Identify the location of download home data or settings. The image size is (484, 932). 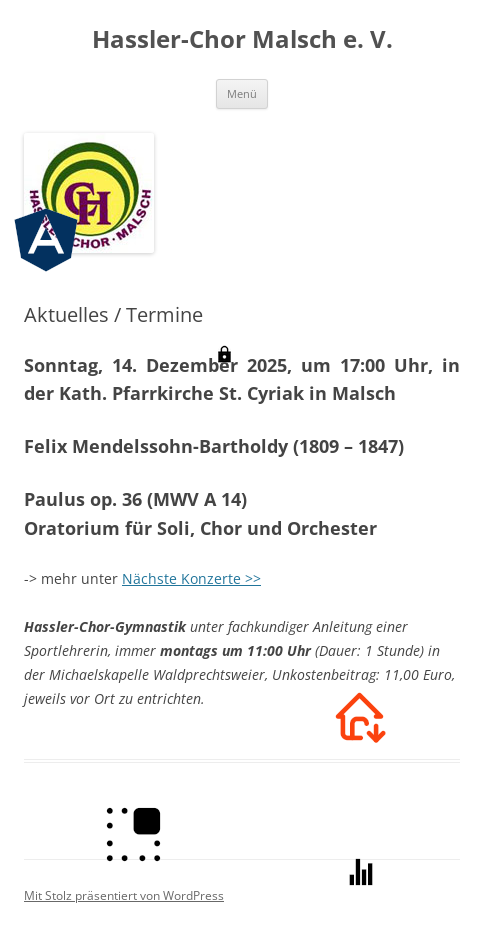
(359, 716).